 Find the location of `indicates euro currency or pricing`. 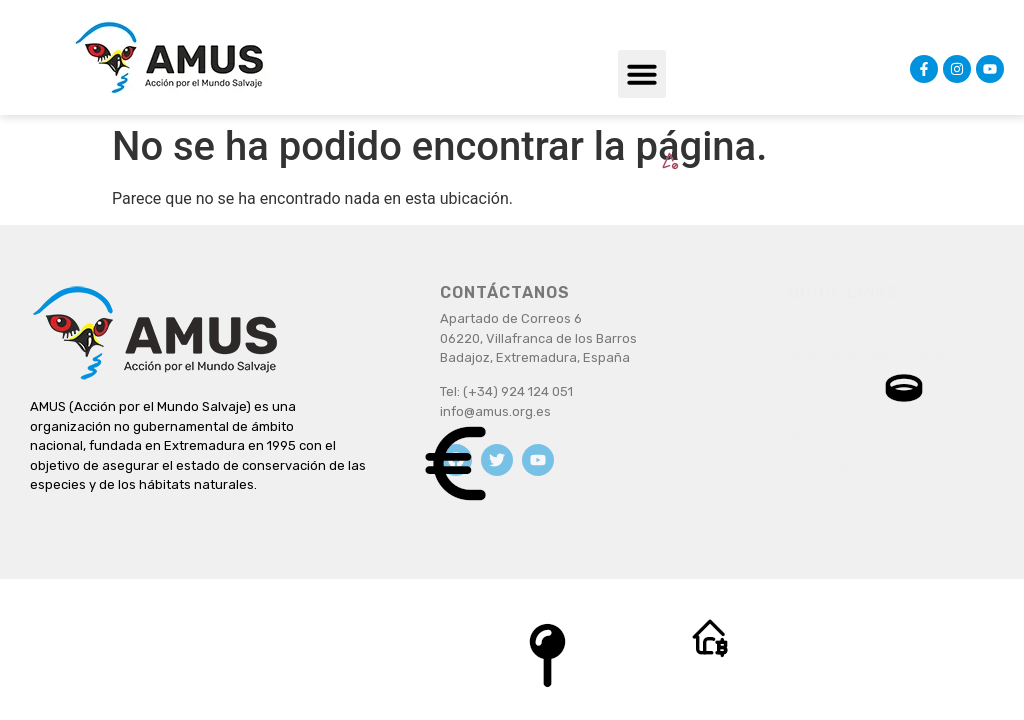

indicates euro currency or pricing is located at coordinates (459, 463).